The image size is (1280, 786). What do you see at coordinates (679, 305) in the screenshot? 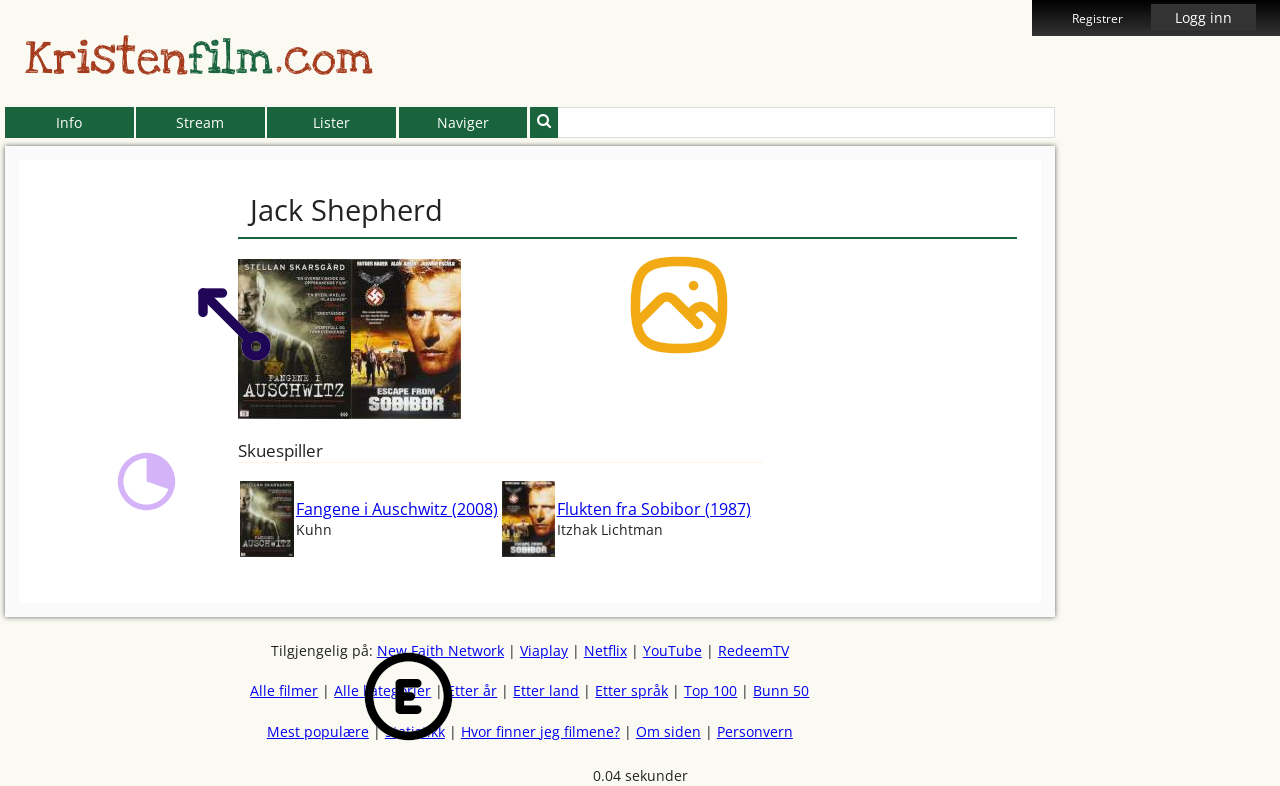
I see `view photo gallery` at bounding box center [679, 305].